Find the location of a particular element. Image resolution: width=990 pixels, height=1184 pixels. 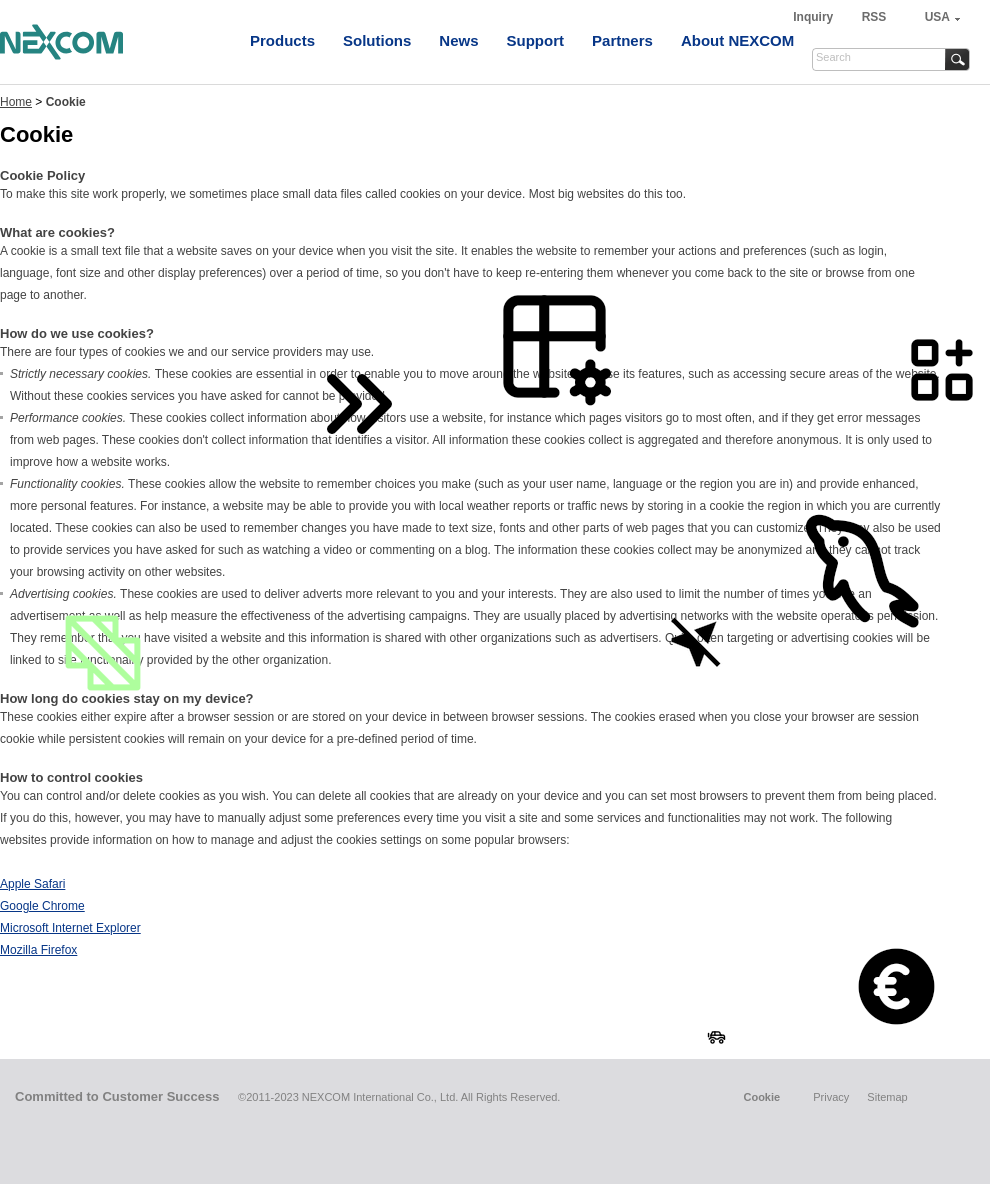

location sharing is disabled is located at coordinates (694, 644).